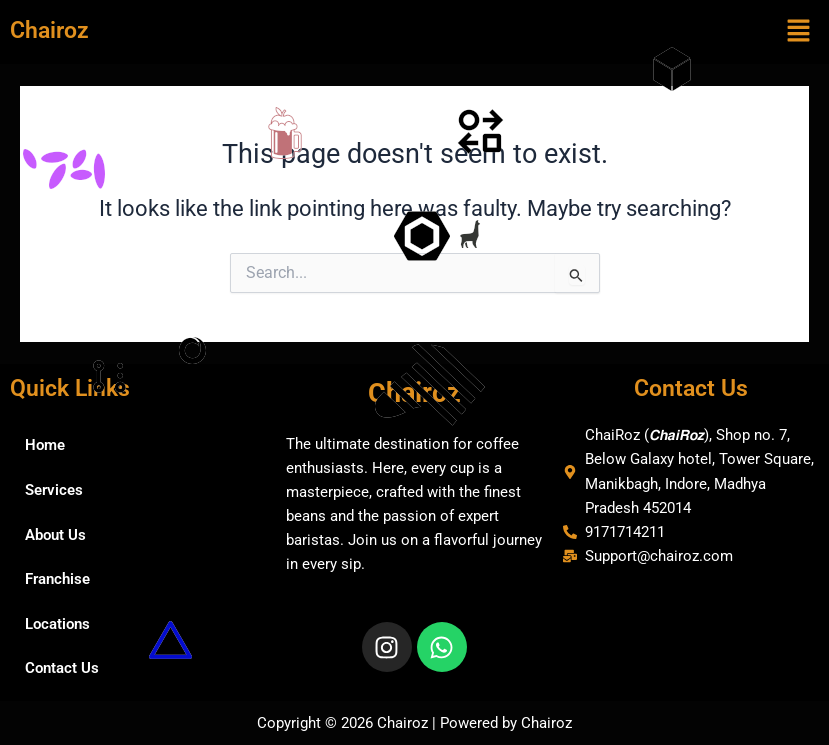 Image resolution: width=829 pixels, height=745 pixels. I want to click on link to homebrew package manager website, so click(285, 133).